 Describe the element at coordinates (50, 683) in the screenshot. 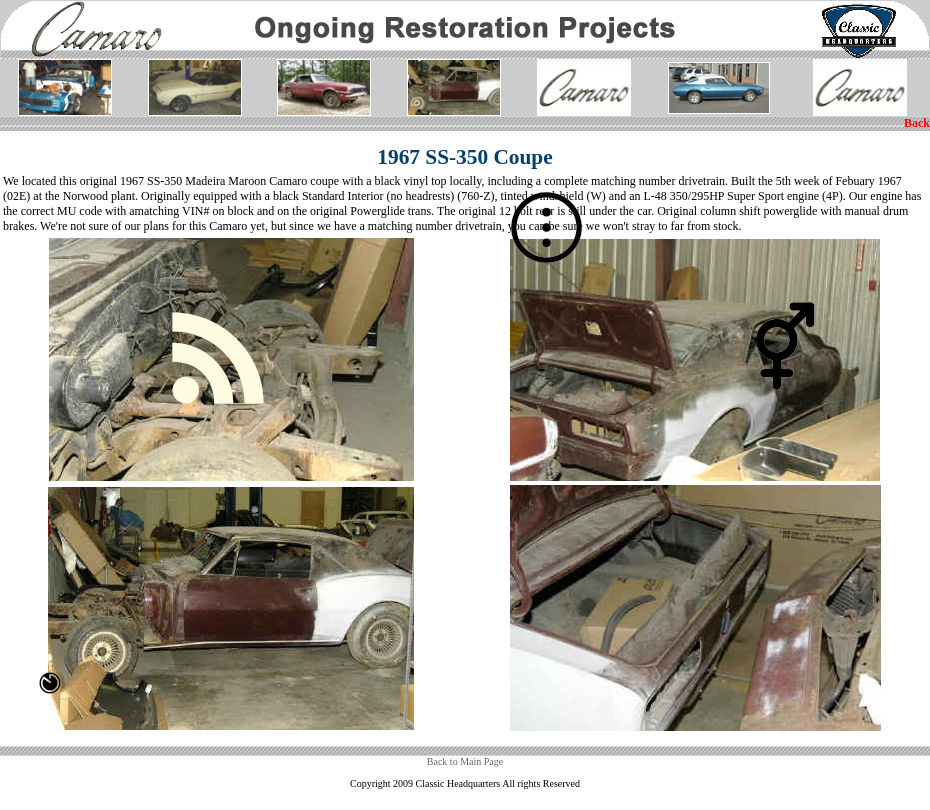

I see `set or view a countdown timer` at that location.